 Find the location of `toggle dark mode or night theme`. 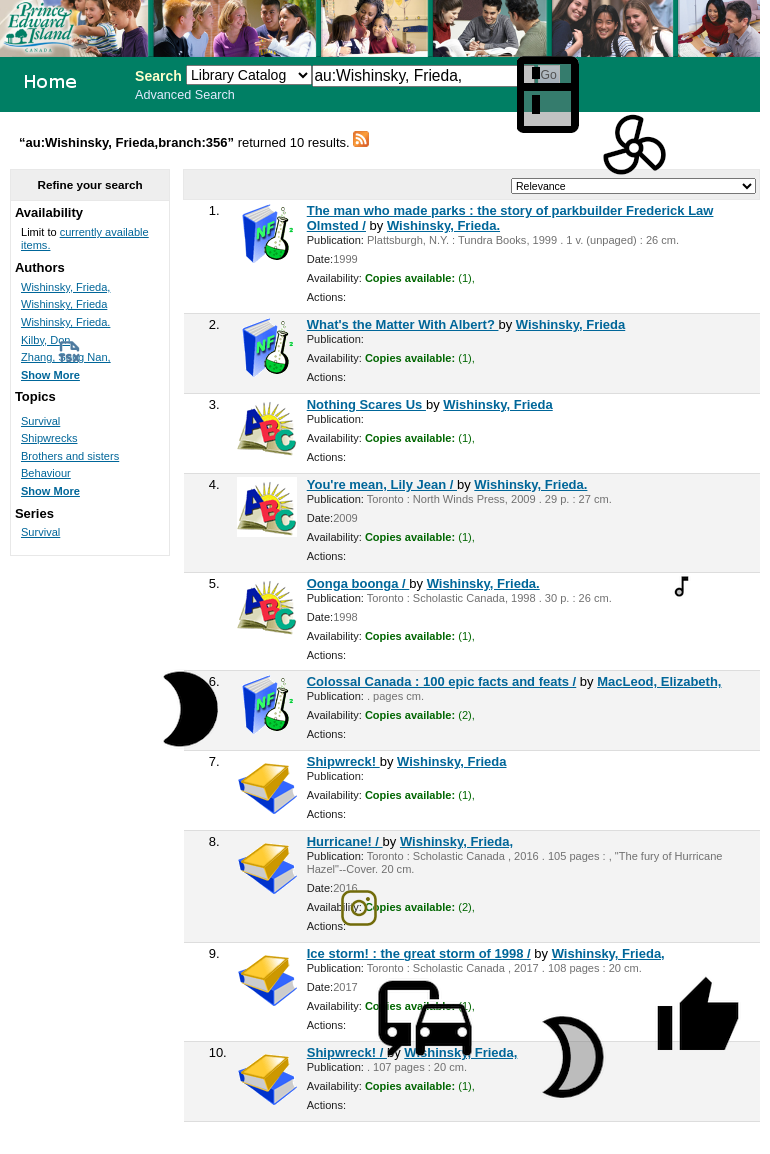

toggle dark mode or night theme is located at coordinates (571, 1057).